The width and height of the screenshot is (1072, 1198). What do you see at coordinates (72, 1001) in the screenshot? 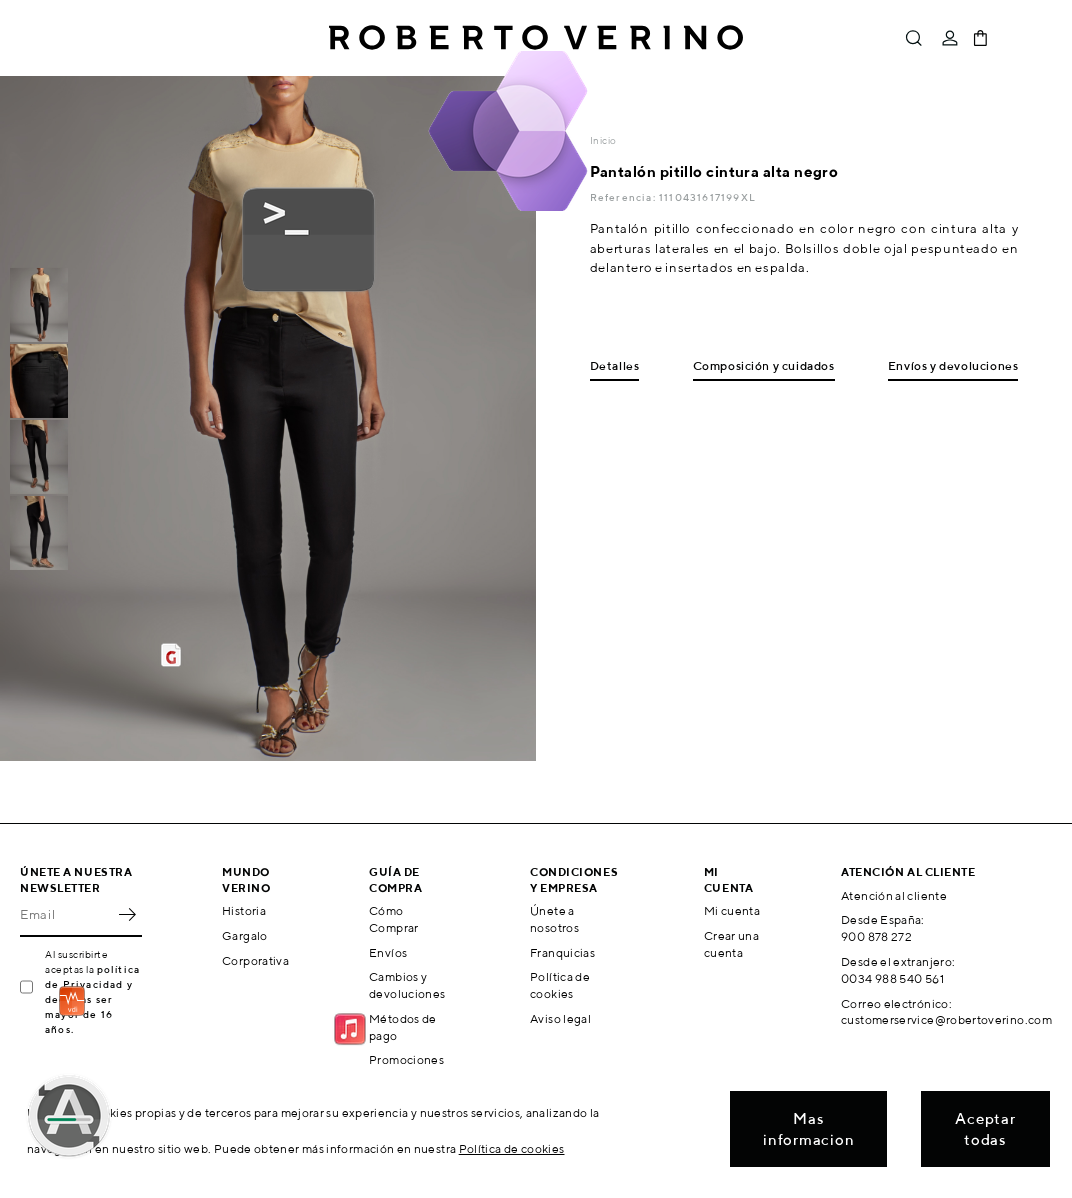
I see `VirtualBox disk image file` at bounding box center [72, 1001].